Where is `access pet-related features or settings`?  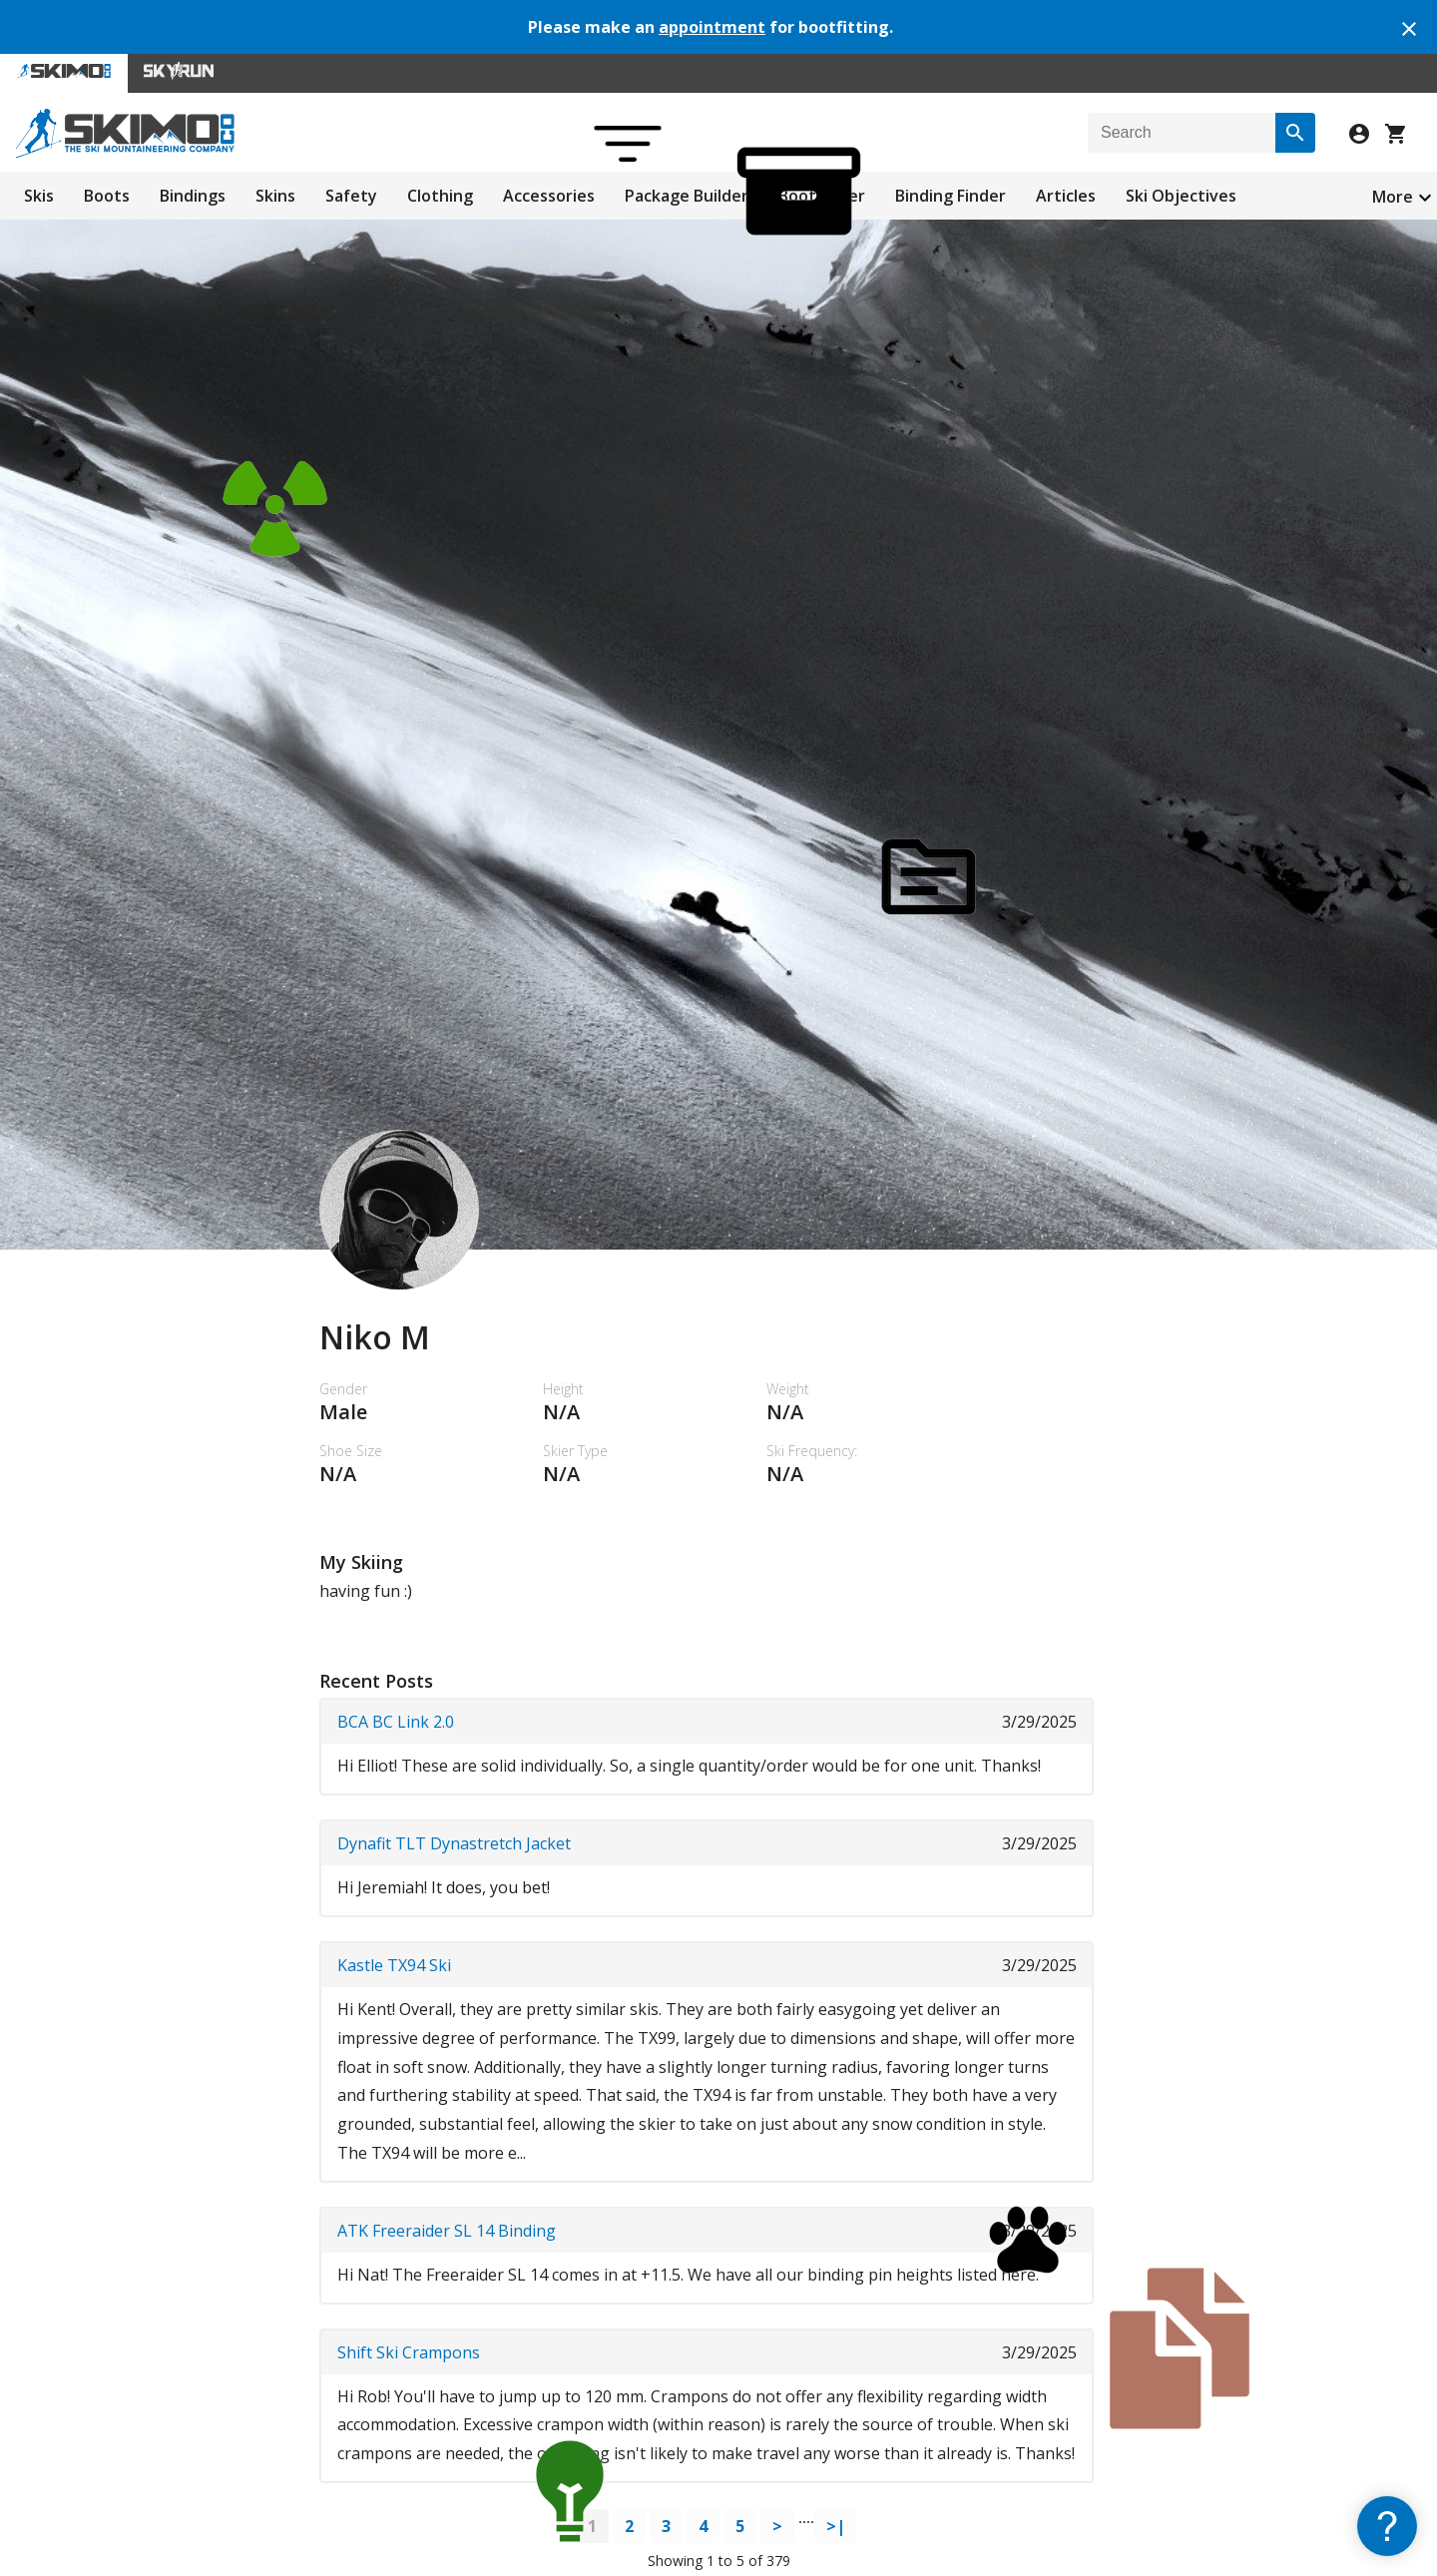 access pet-related features or settings is located at coordinates (1028, 2240).